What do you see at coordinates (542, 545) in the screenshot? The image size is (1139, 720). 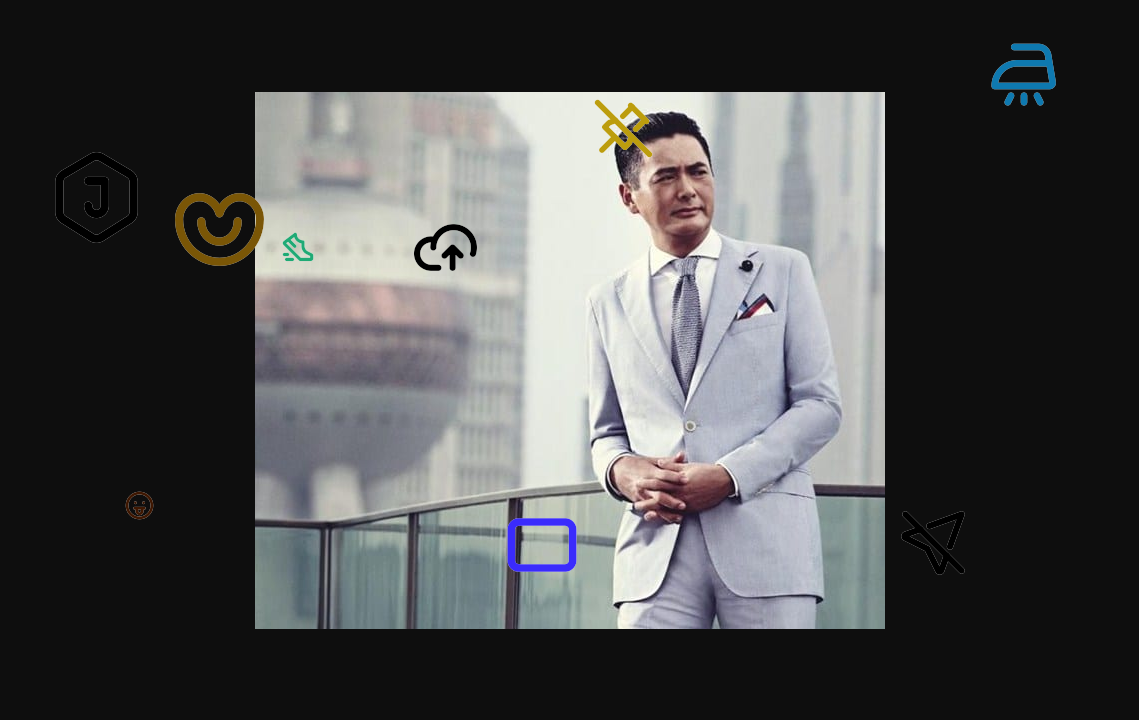 I see `crop image to 7:5 aspect ratio` at bounding box center [542, 545].